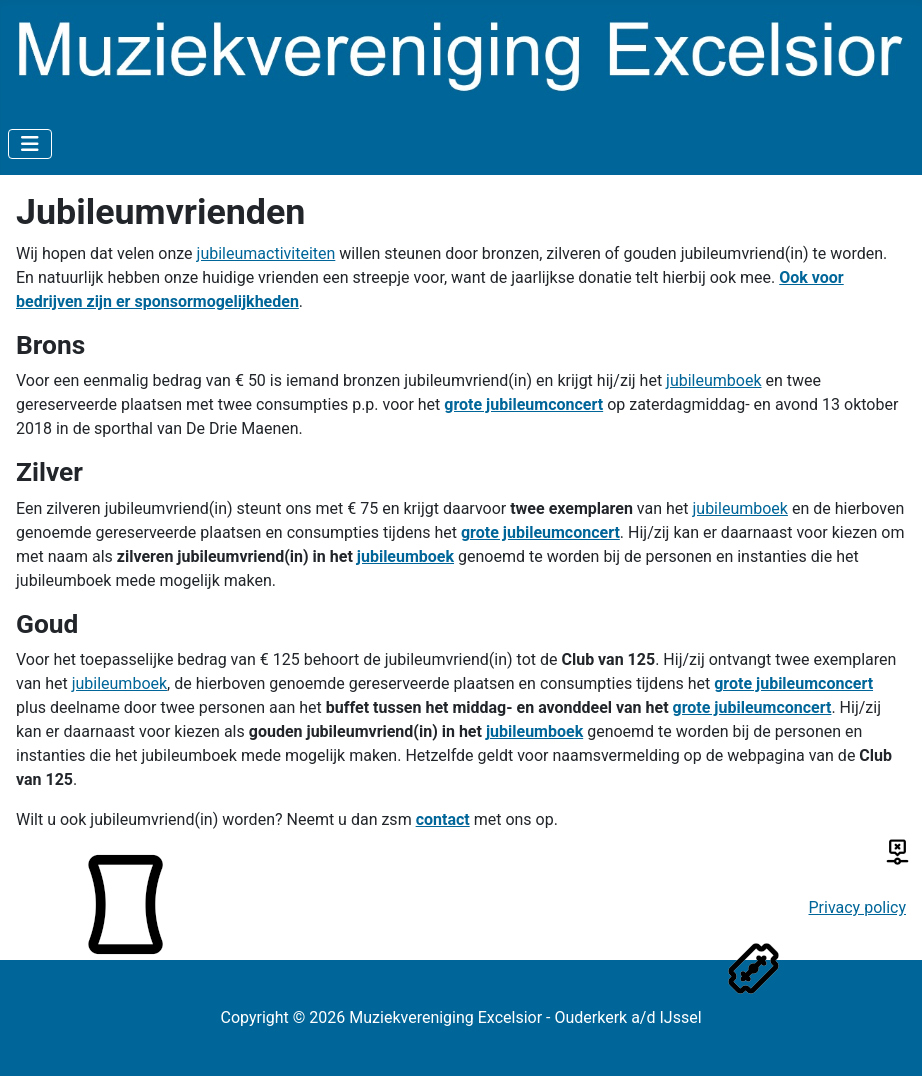  I want to click on remove an event from the timeline, so click(897, 851).